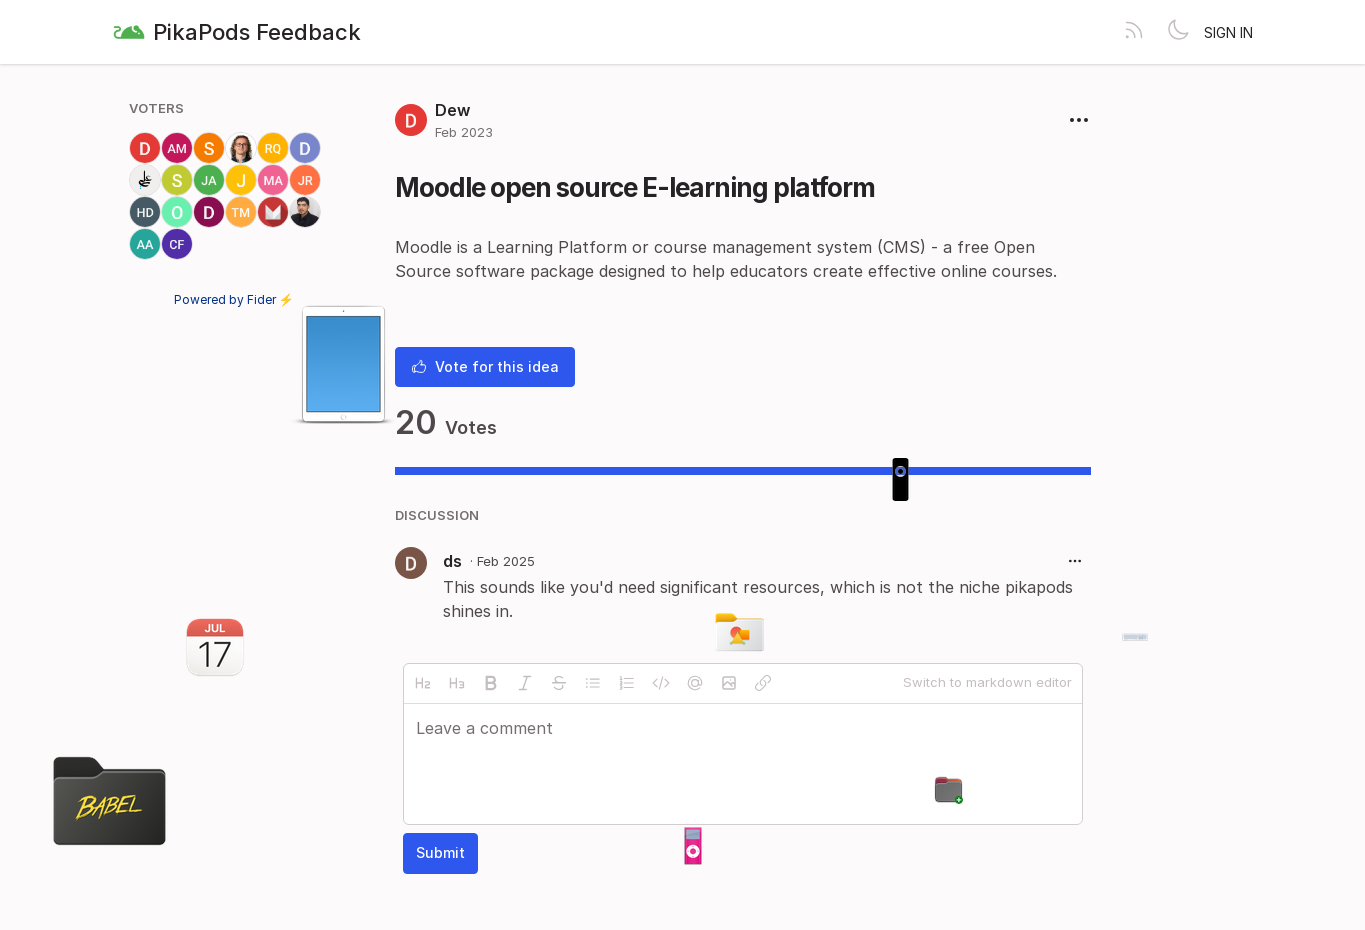 Image resolution: width=1365 pixels, height=930 pixels. Describe the element at coordinates (948, 789) in the screenshot. I see `create a new folder` at that location.